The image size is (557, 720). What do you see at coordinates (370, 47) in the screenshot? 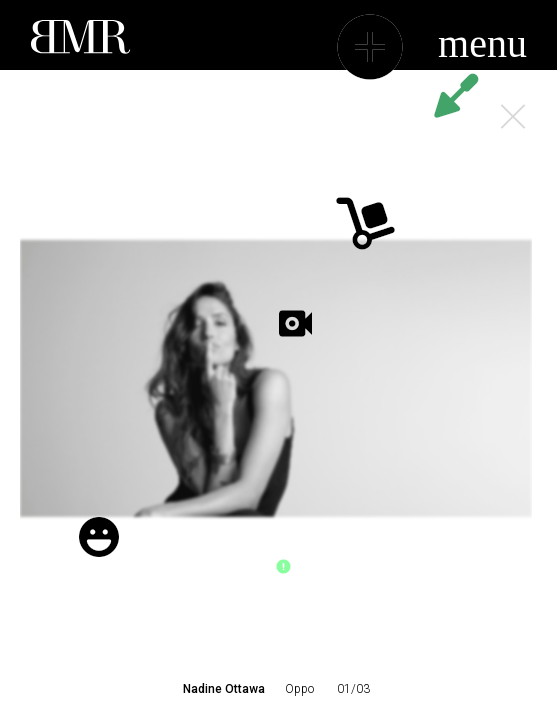
I see `add a new item` at bounding box center [370, 47].